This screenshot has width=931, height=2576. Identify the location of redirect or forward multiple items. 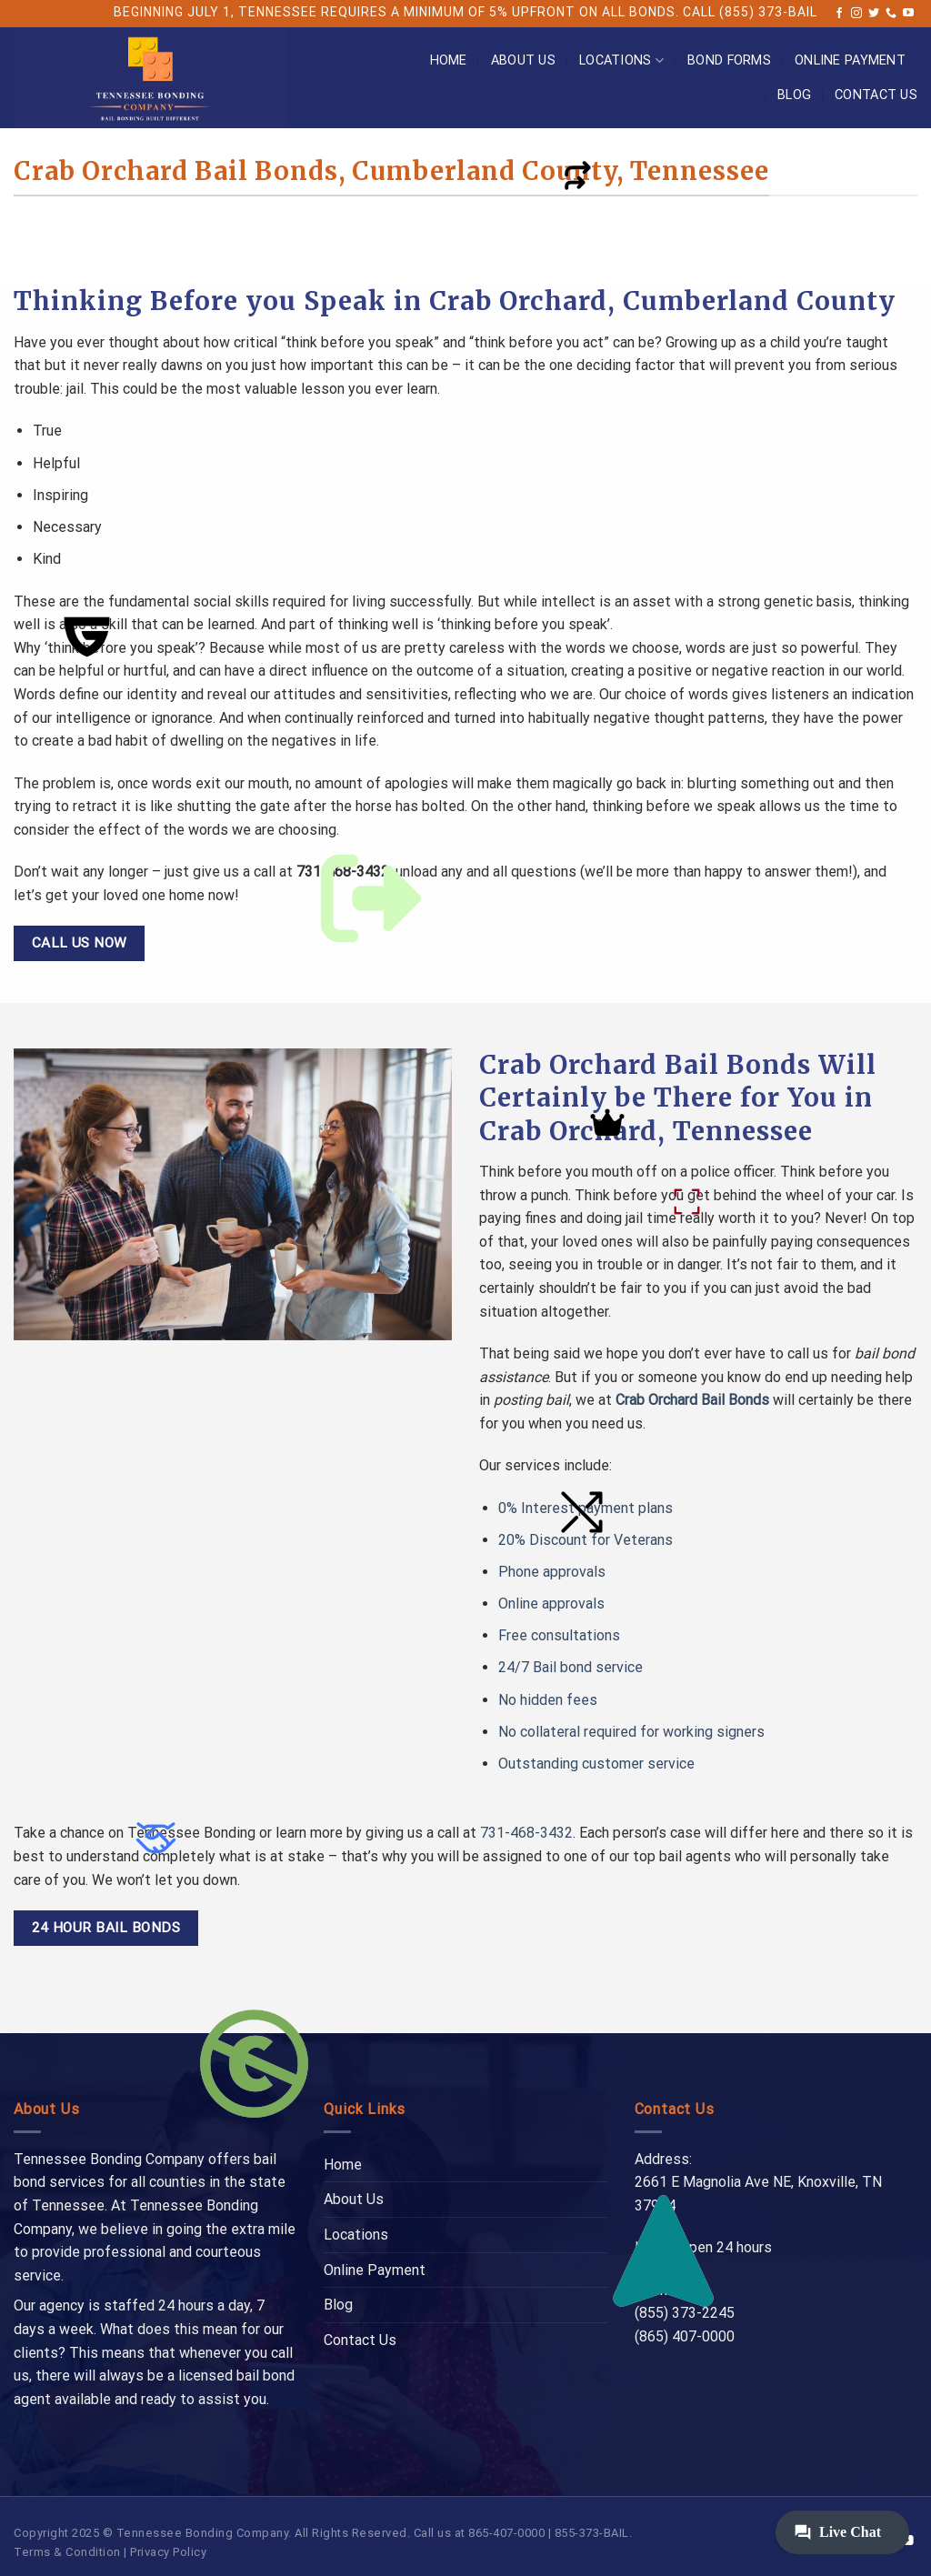
(577, 176).